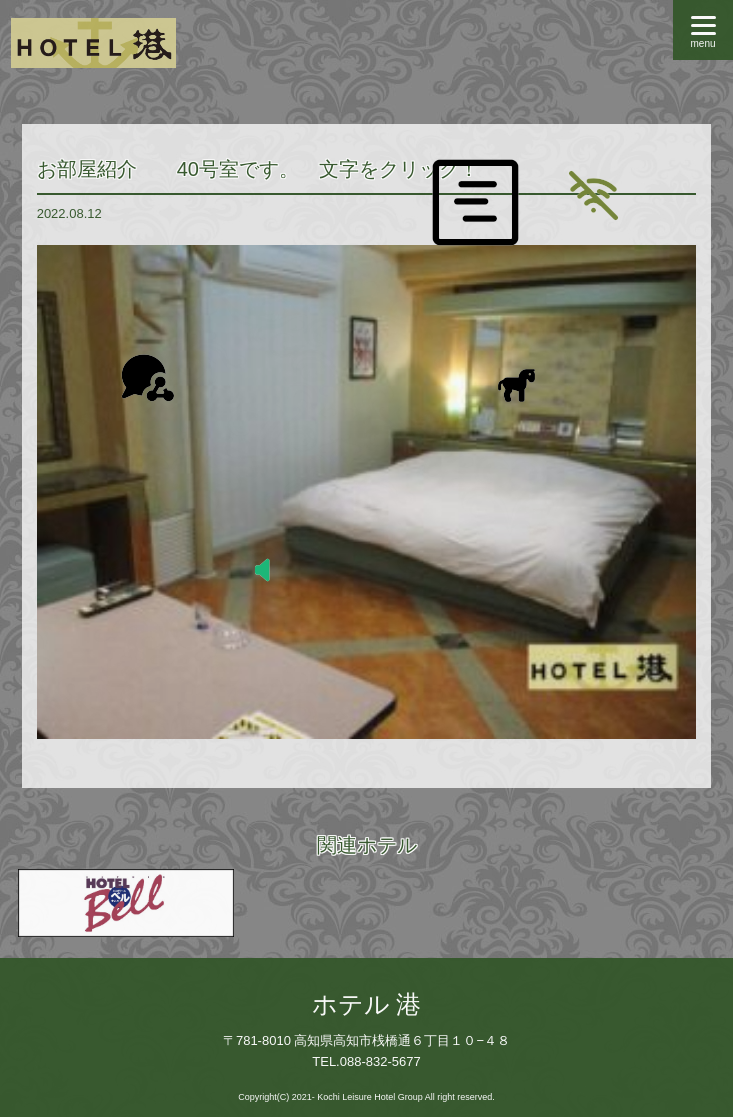 Image resolution: width=733 pixels, height=1117 pixels. I want to click on indicates equestrian or horse-related content, so click(516, 385).